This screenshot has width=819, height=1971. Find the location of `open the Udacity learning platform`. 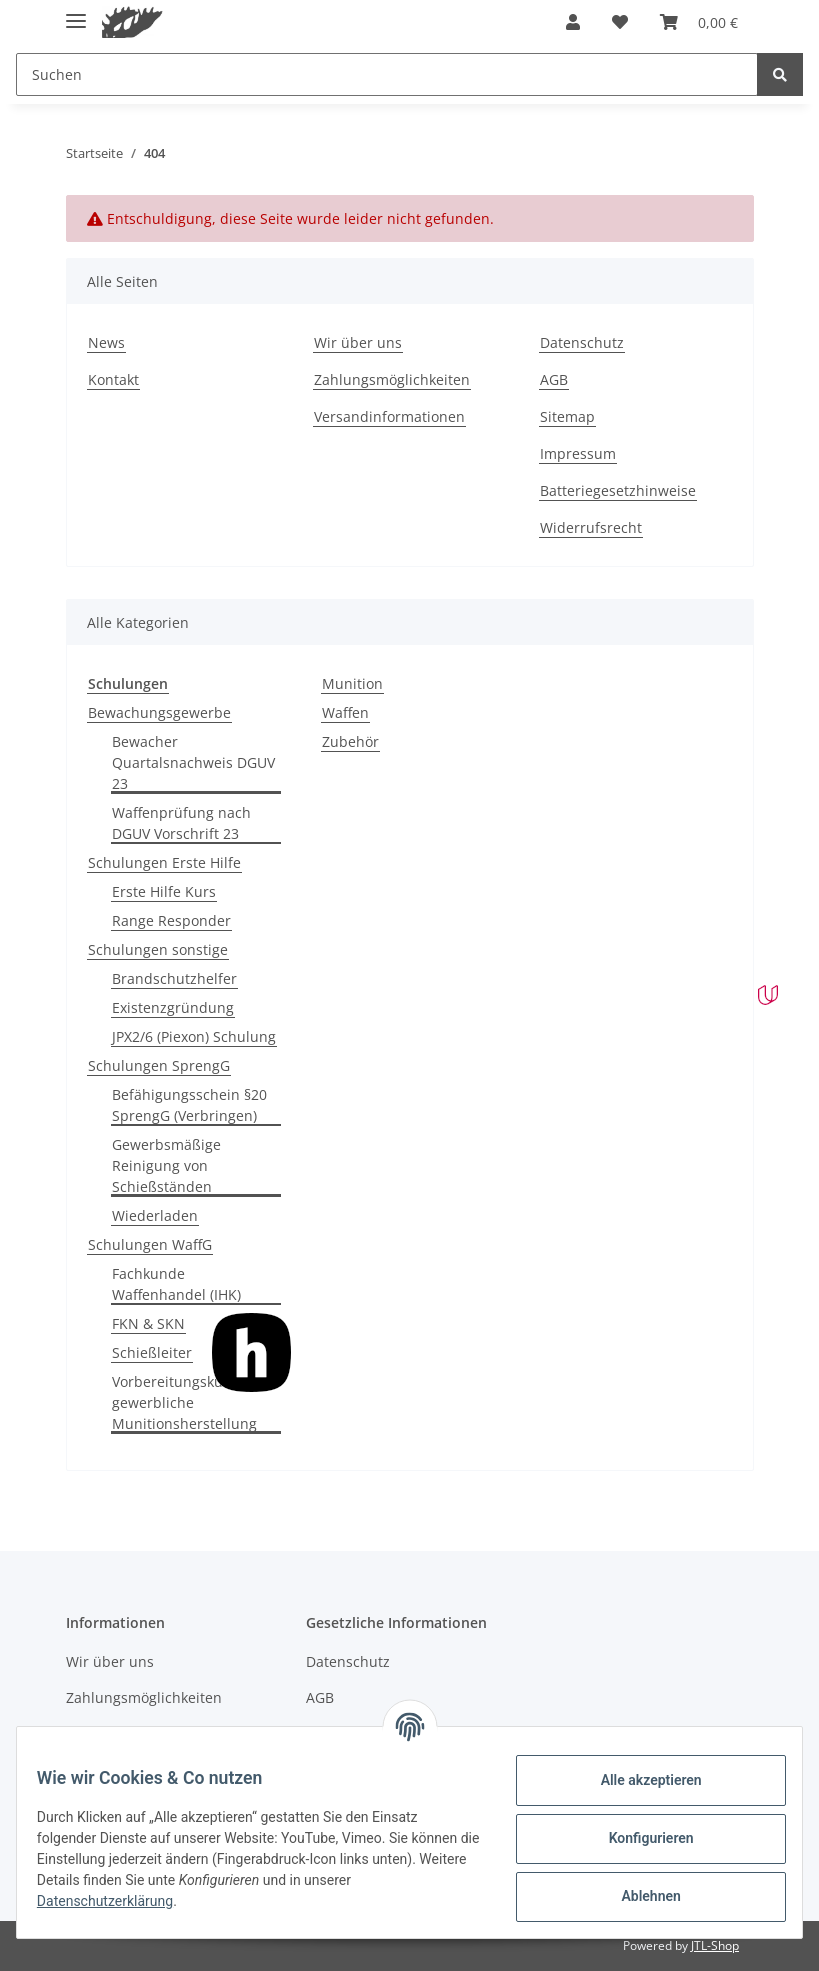

open the Udacity learning platform is located at coordinates (768, 995).